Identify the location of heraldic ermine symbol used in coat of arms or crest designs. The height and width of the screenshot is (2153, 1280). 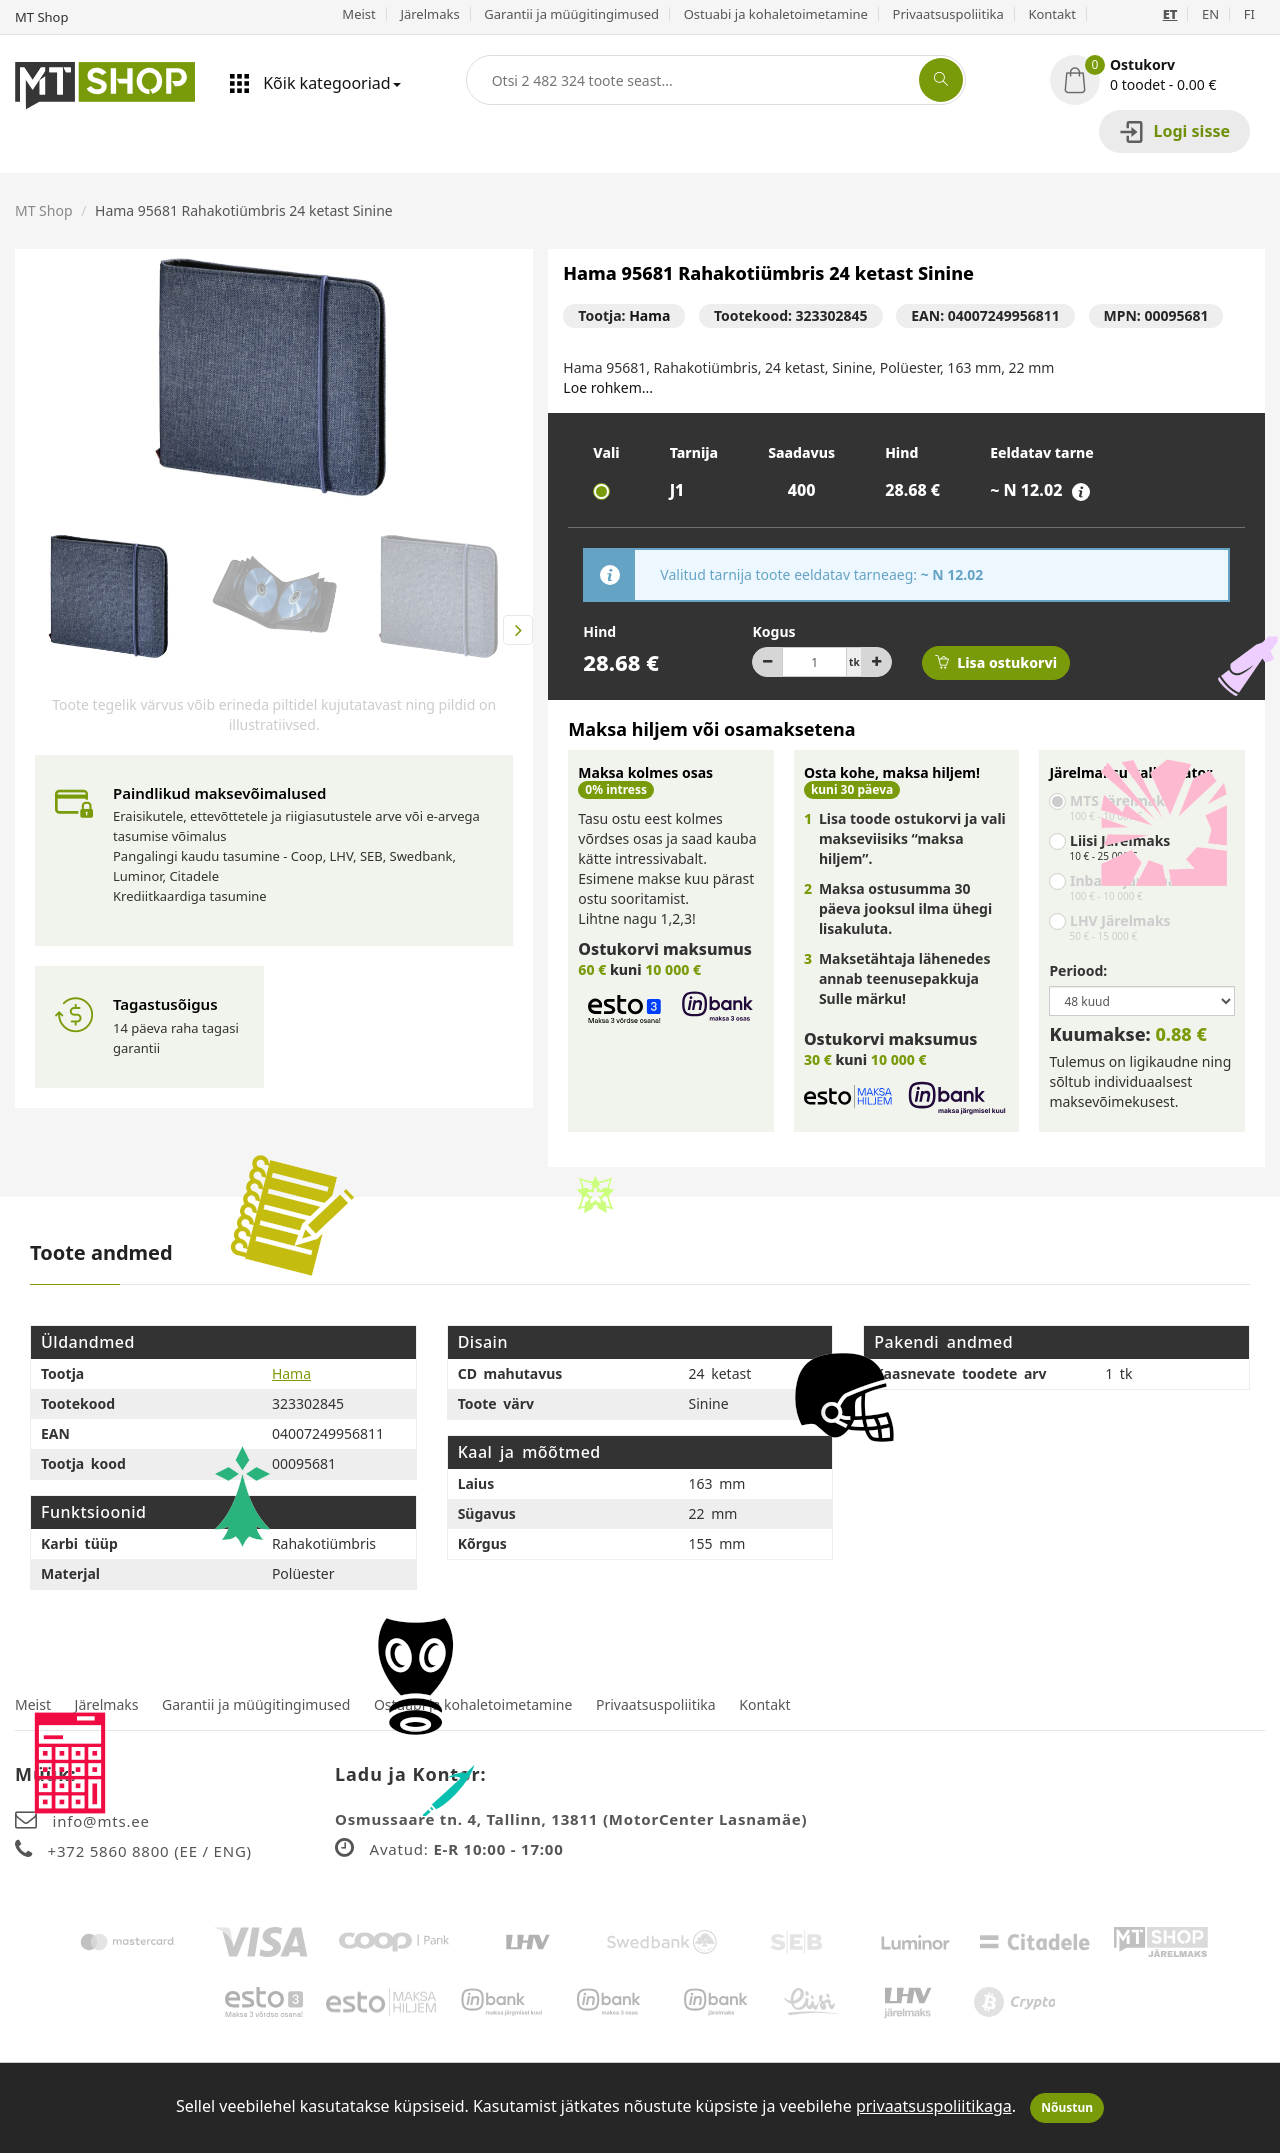
(242, 1496).